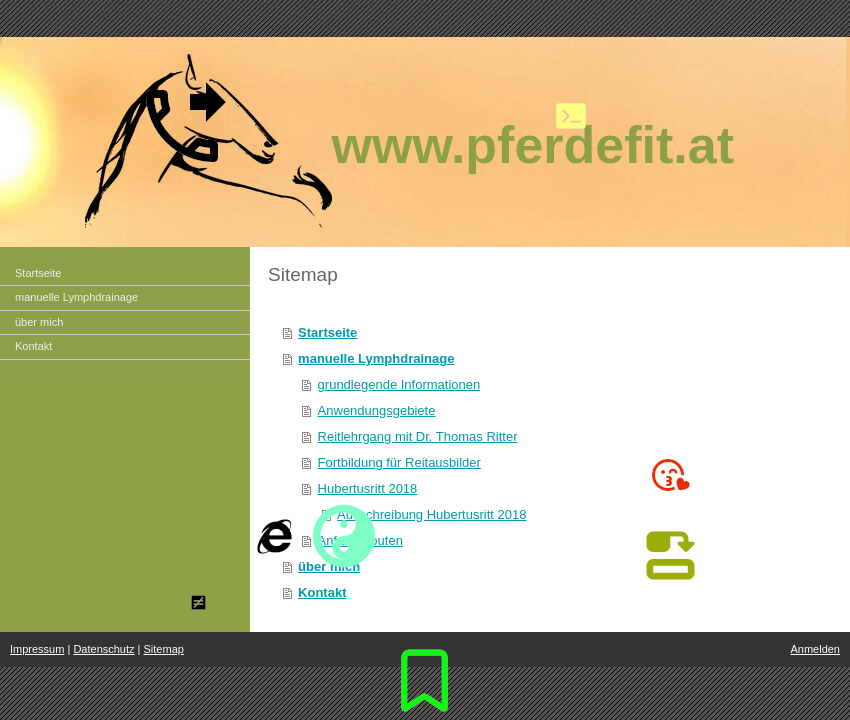 The image size is (850, 720). What do you see at coordinates (344, 536) in the screenshot?
I see `toggle between light and dark mode` at bounding box center [344, 536].